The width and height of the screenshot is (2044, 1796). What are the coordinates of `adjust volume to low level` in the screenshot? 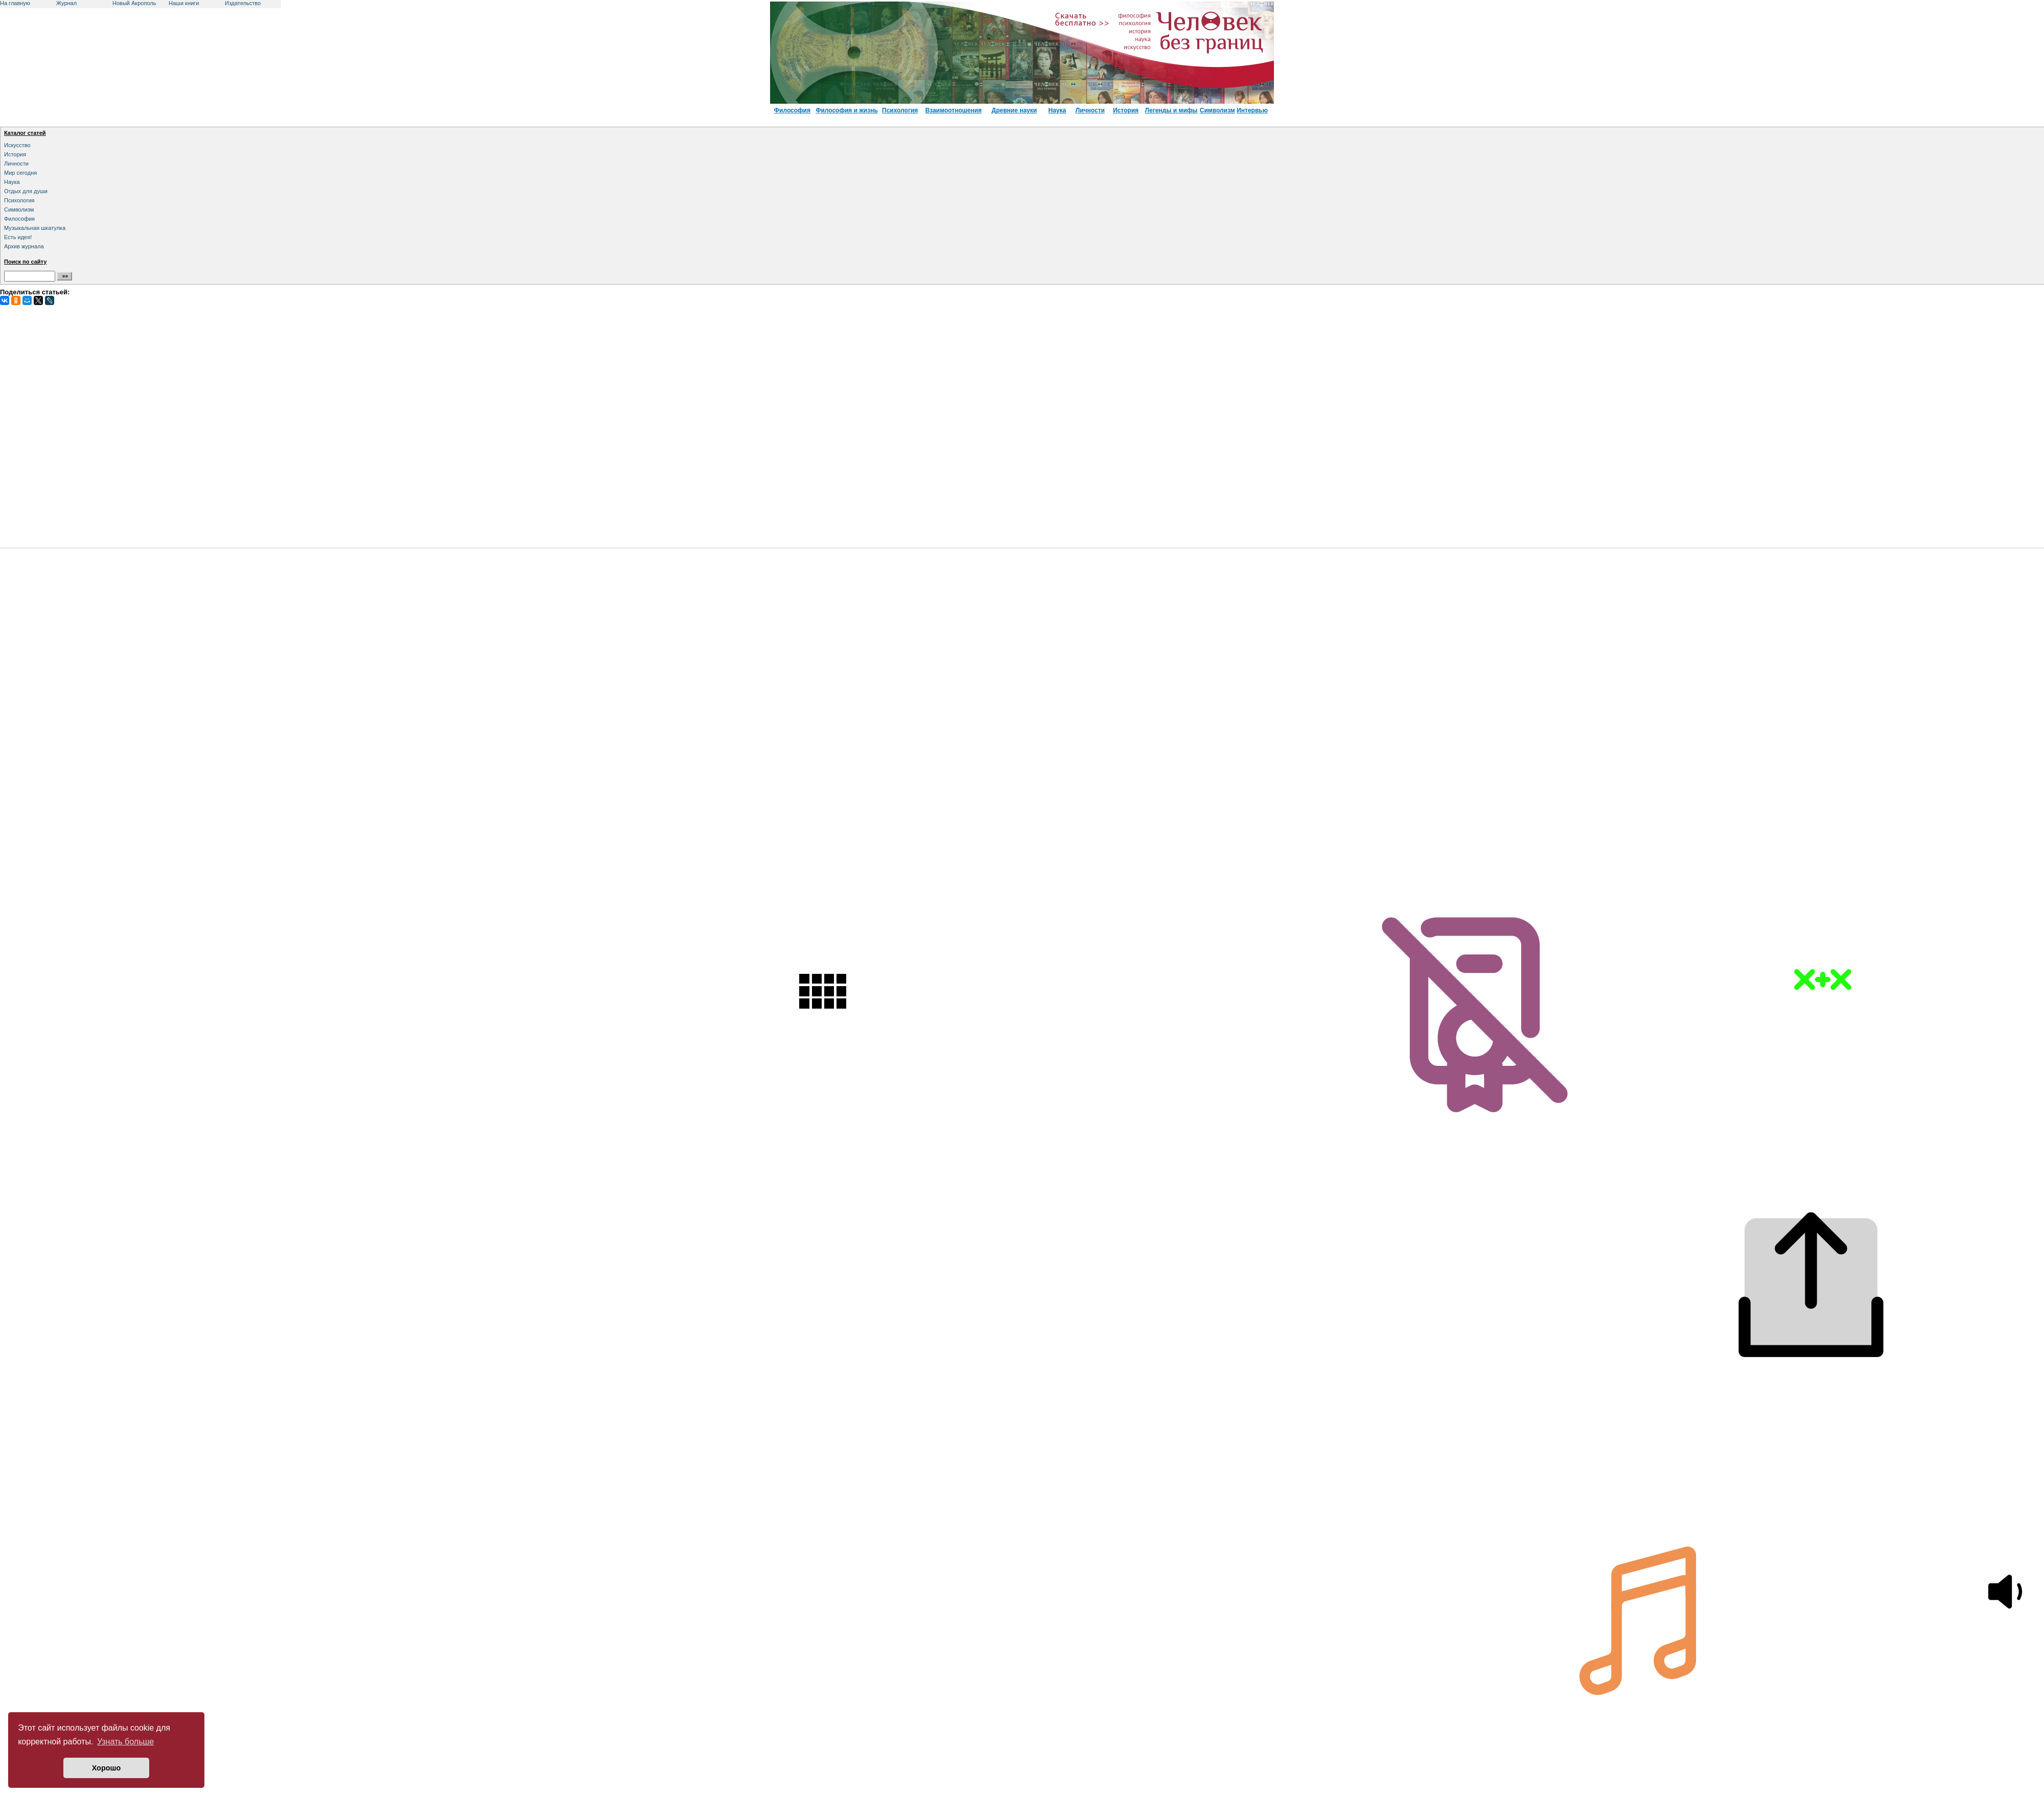 It's located at (2005, 1592).